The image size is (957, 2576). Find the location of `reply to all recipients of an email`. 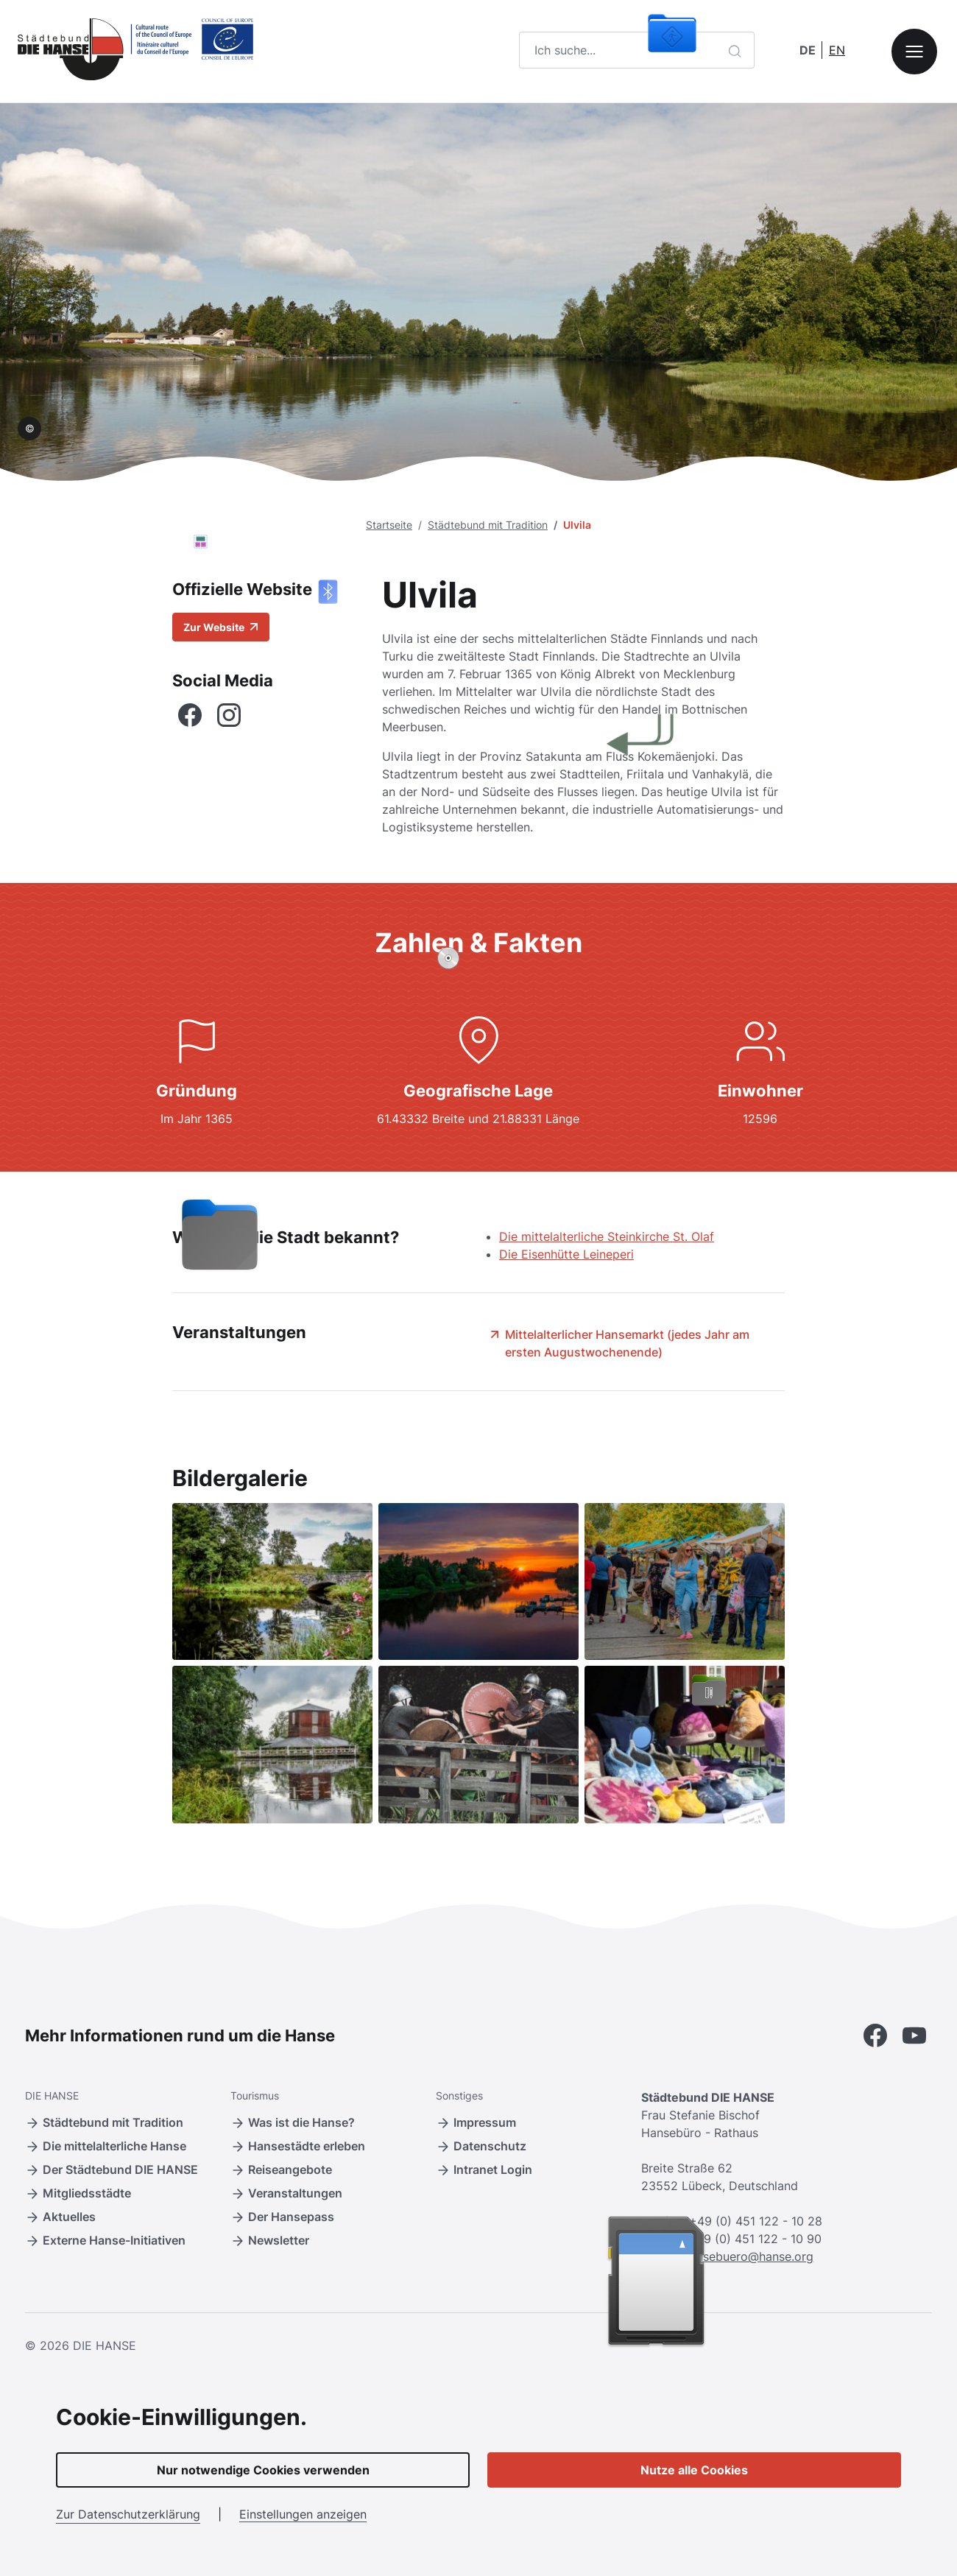

reply to all recipients of an email is located at coordinates (639, 734).